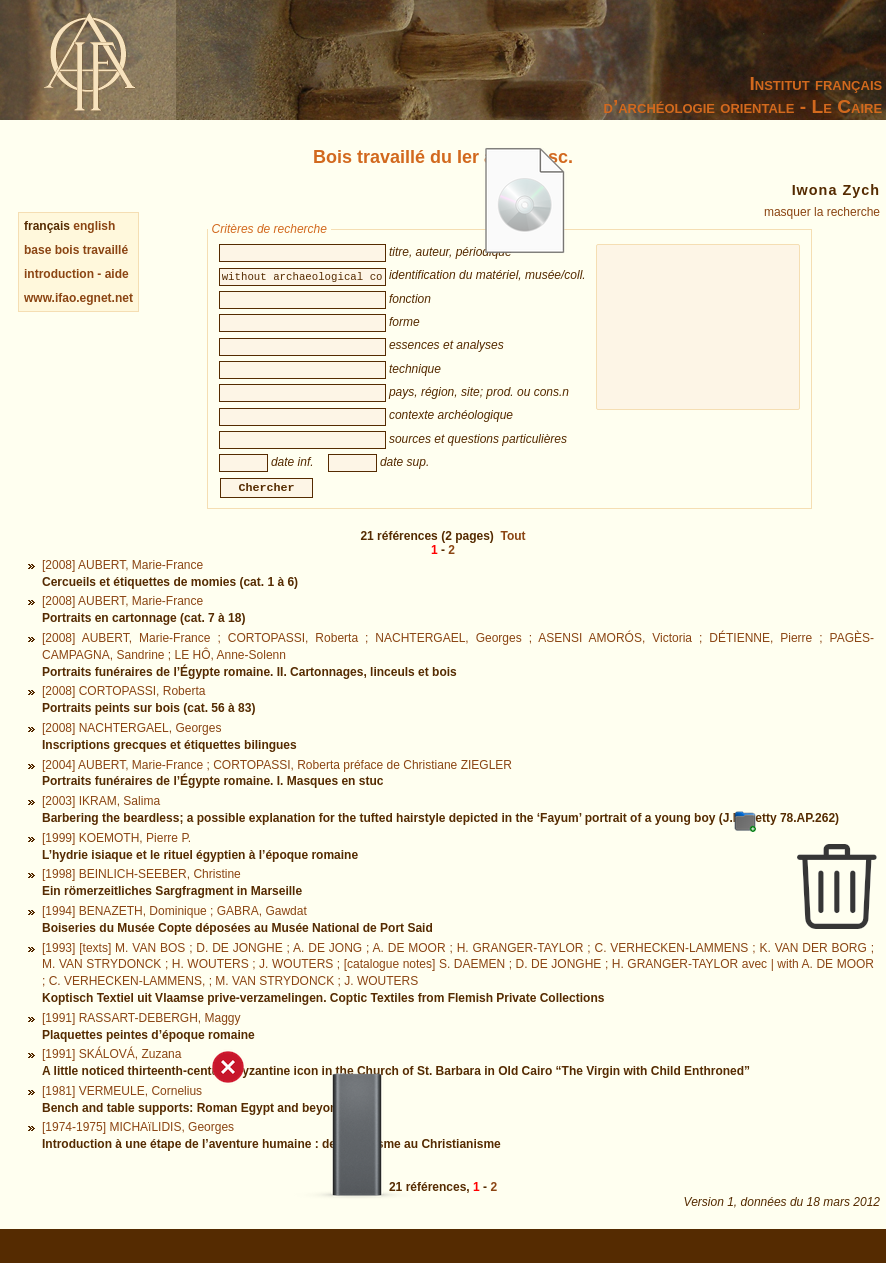  Describe the element at coordinates (357, 1137) in the screenshot. I see `iPod nano device connected` at that location.